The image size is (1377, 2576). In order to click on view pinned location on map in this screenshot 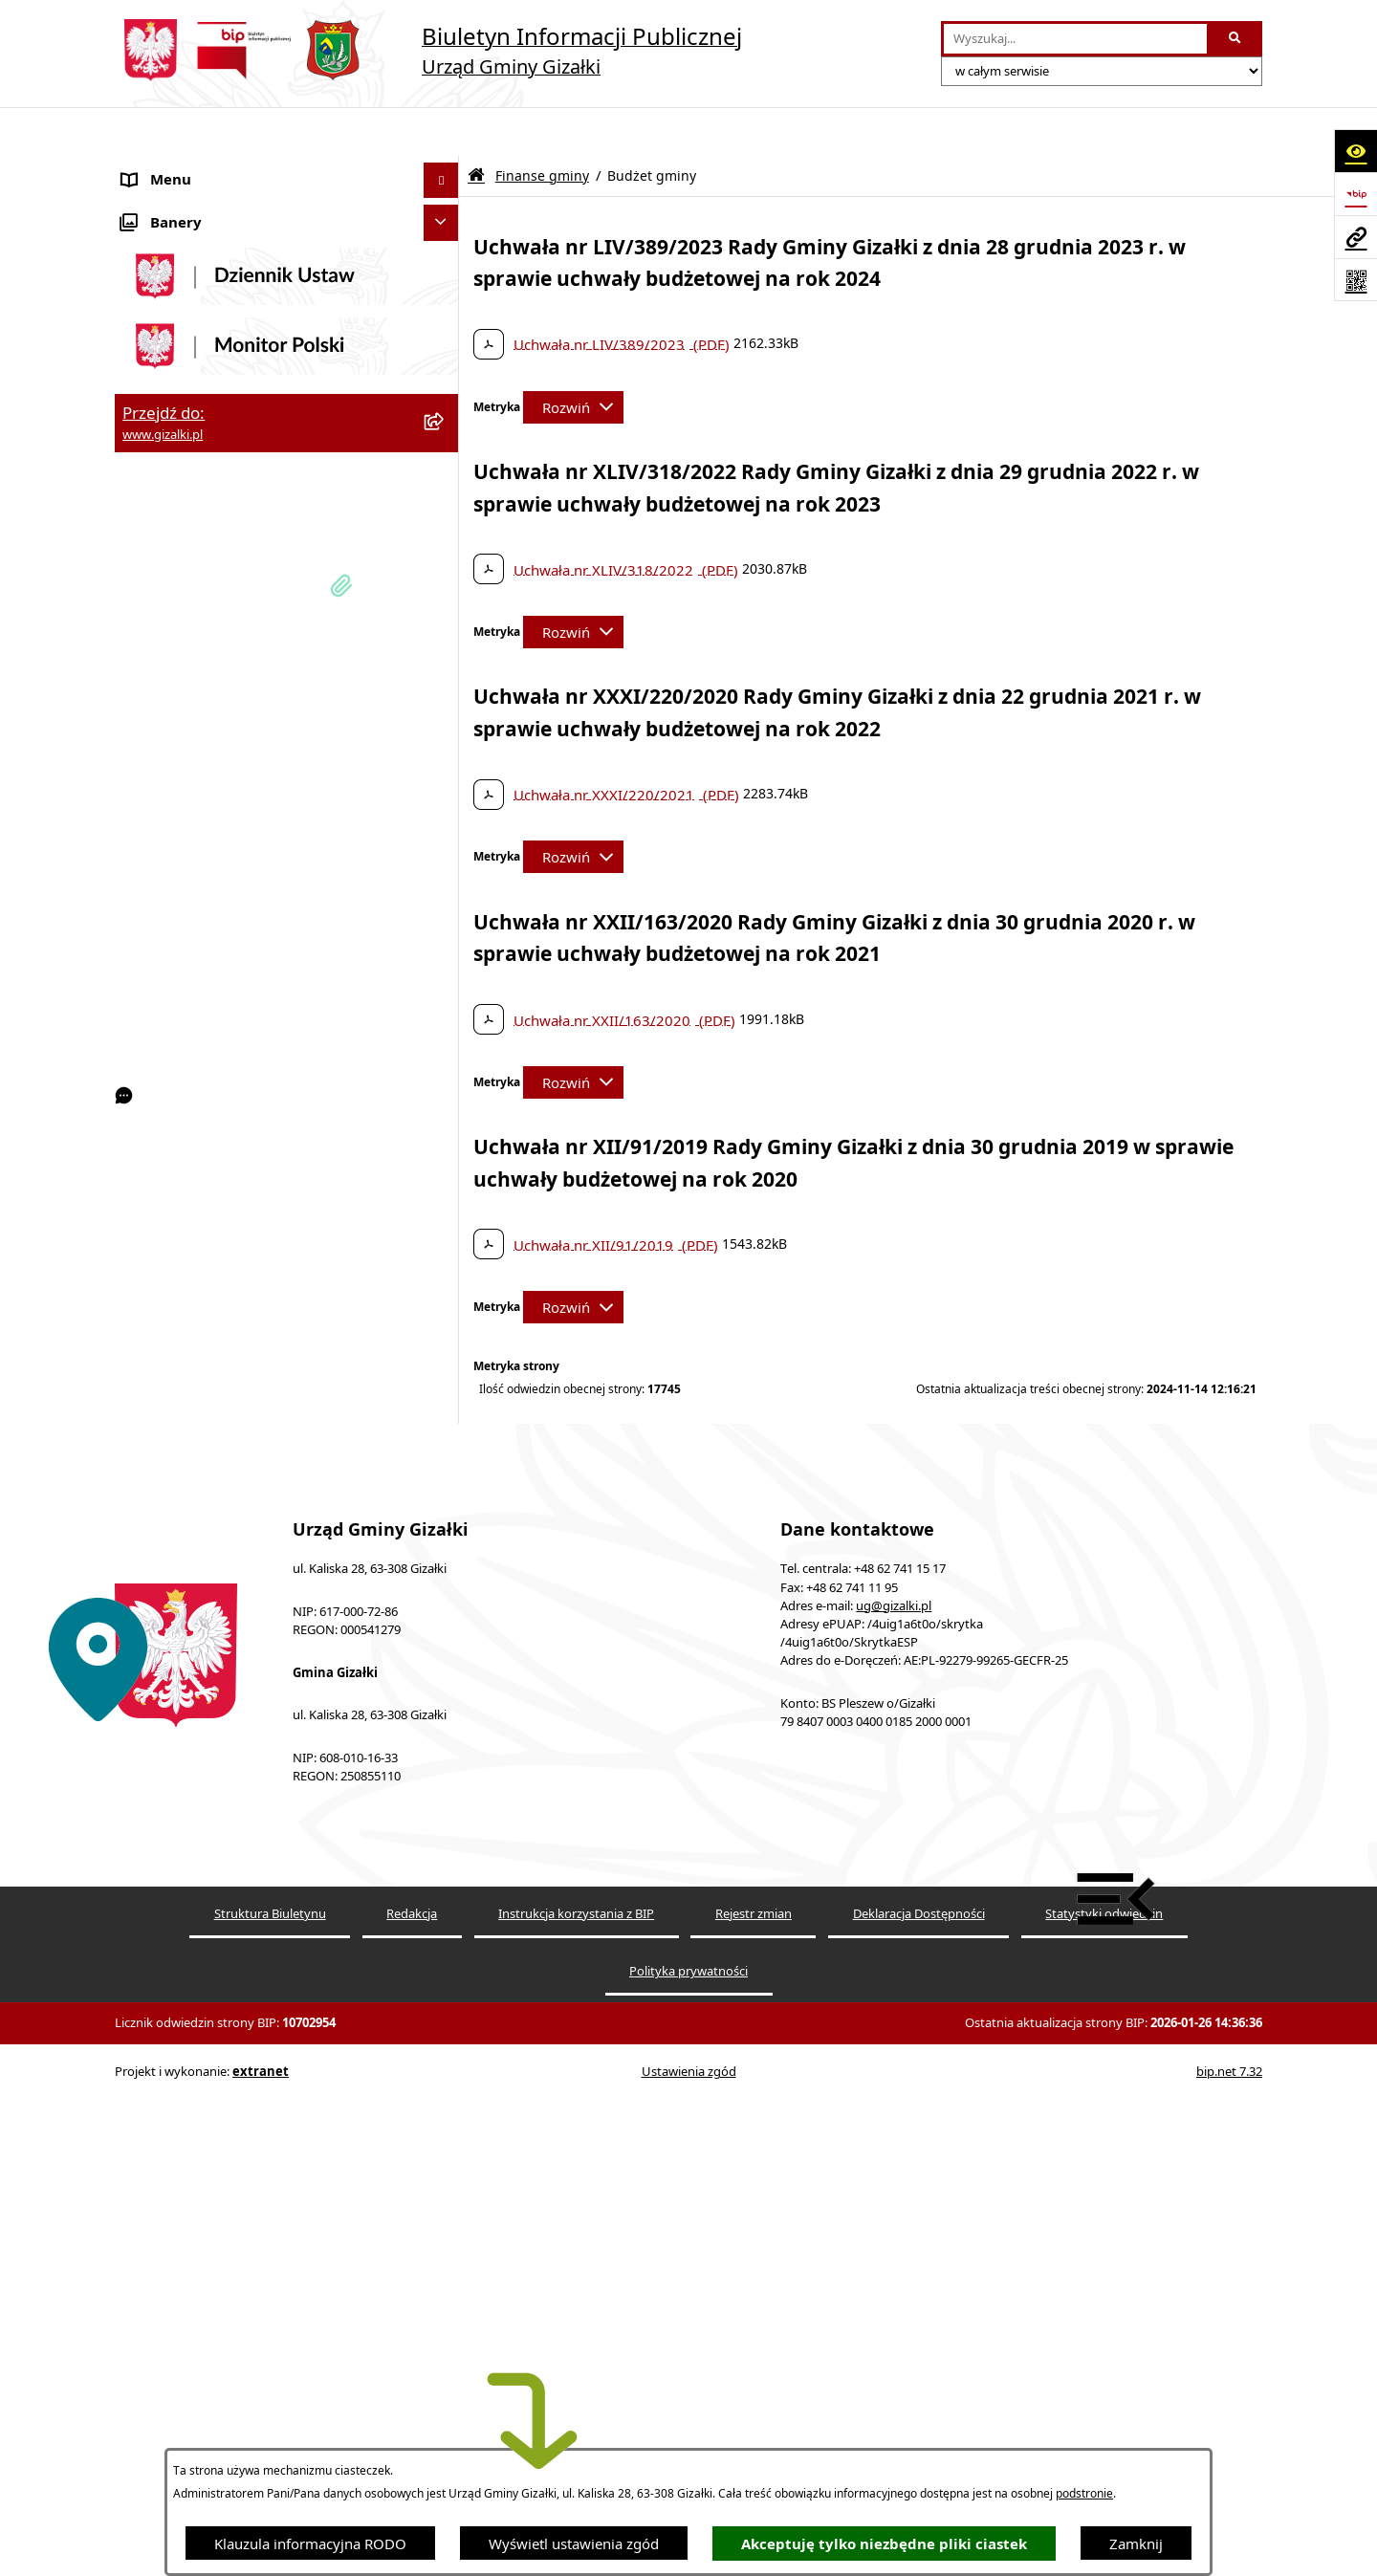, I will do `click(98, 1659)`.